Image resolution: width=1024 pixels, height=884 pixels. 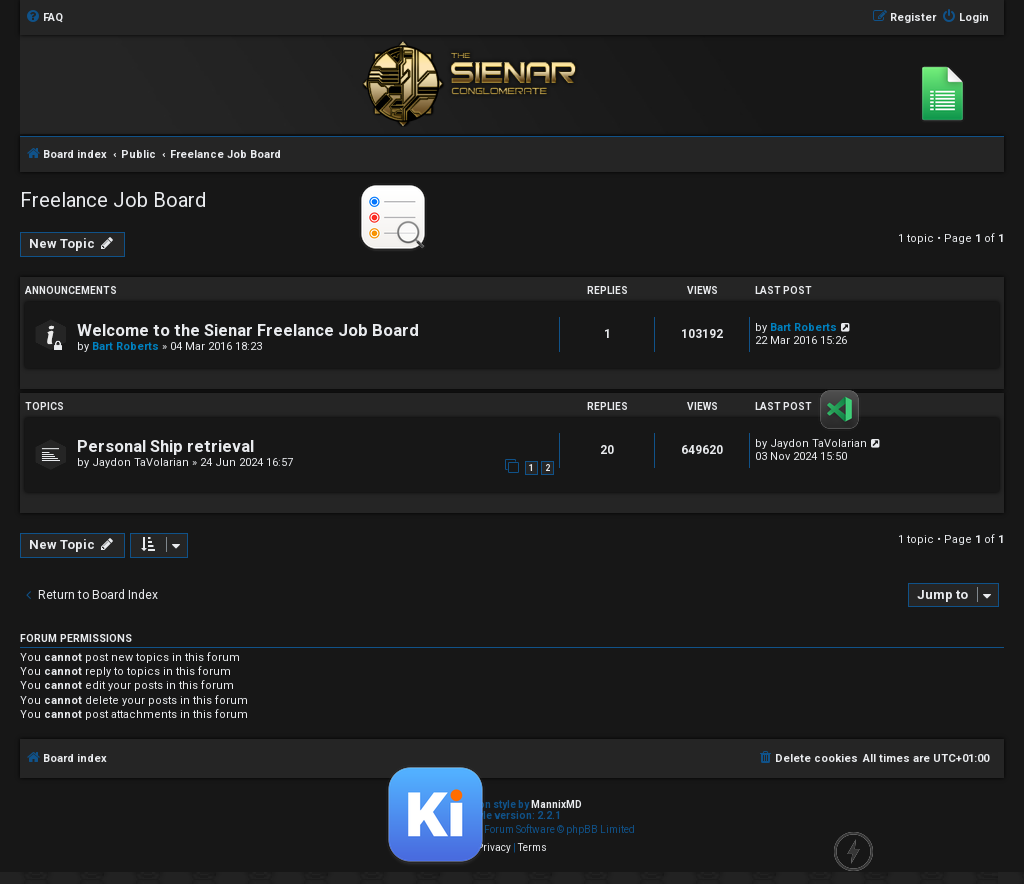 What do you see at coordinates (853, 851) in the screenshot?
I see `access power and battery settings` at bounding box center [853, 851].